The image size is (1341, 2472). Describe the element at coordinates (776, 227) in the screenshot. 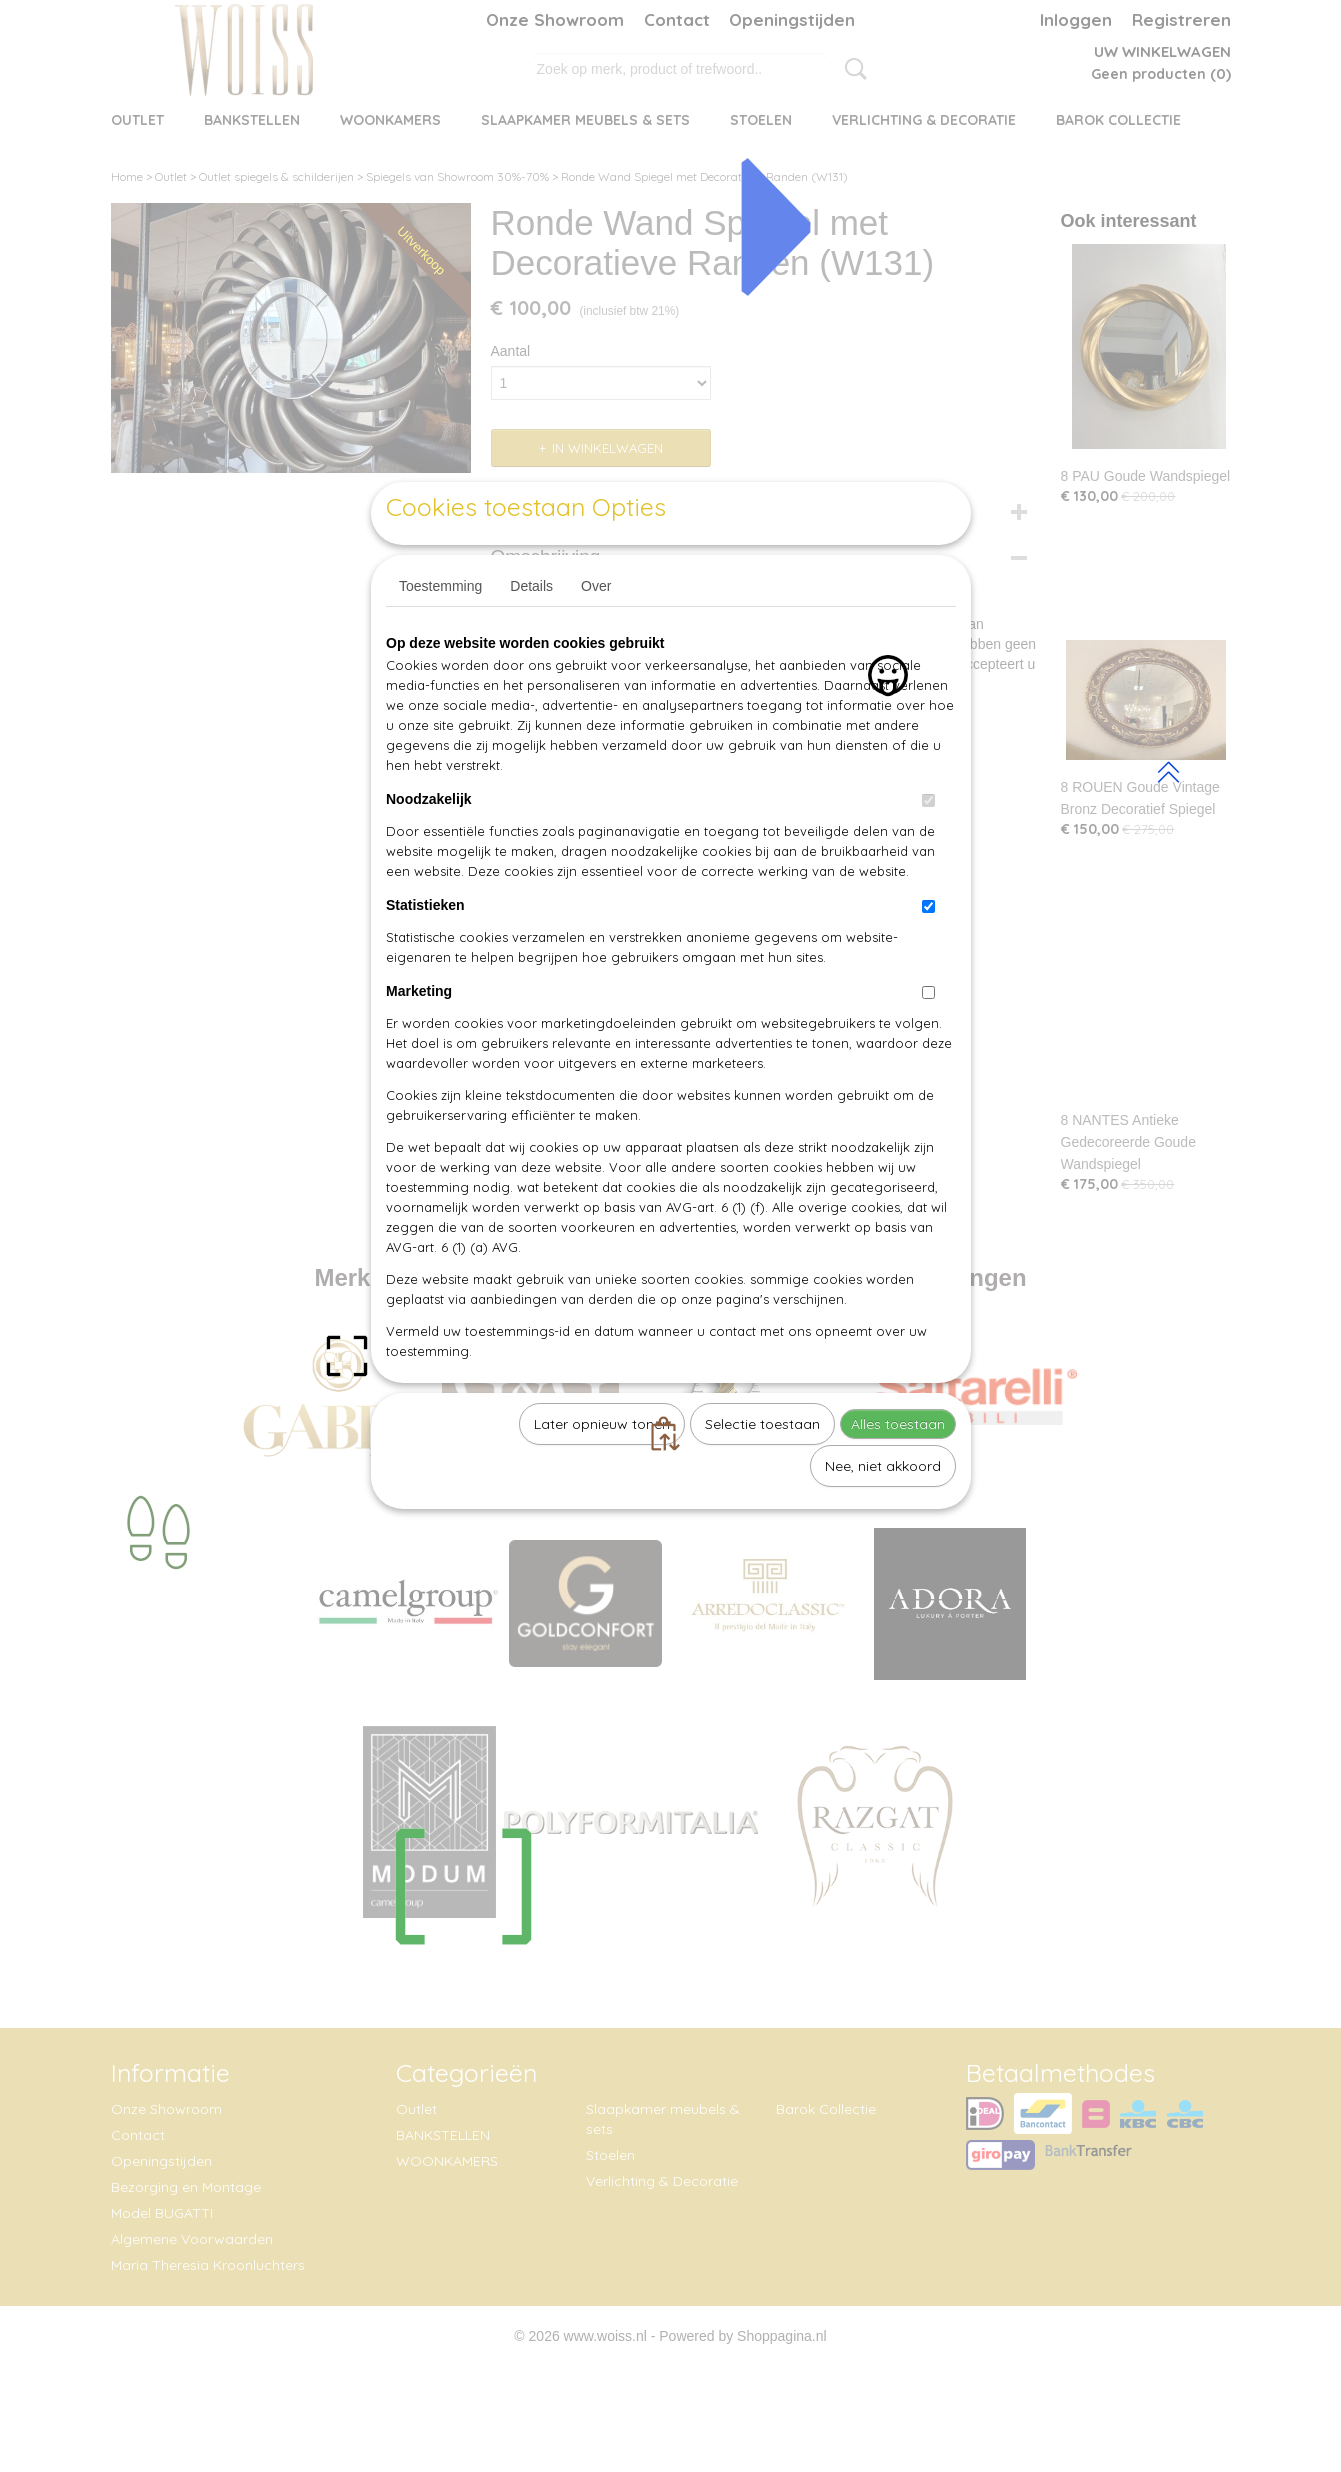

I see `play media or start playback` at that location.